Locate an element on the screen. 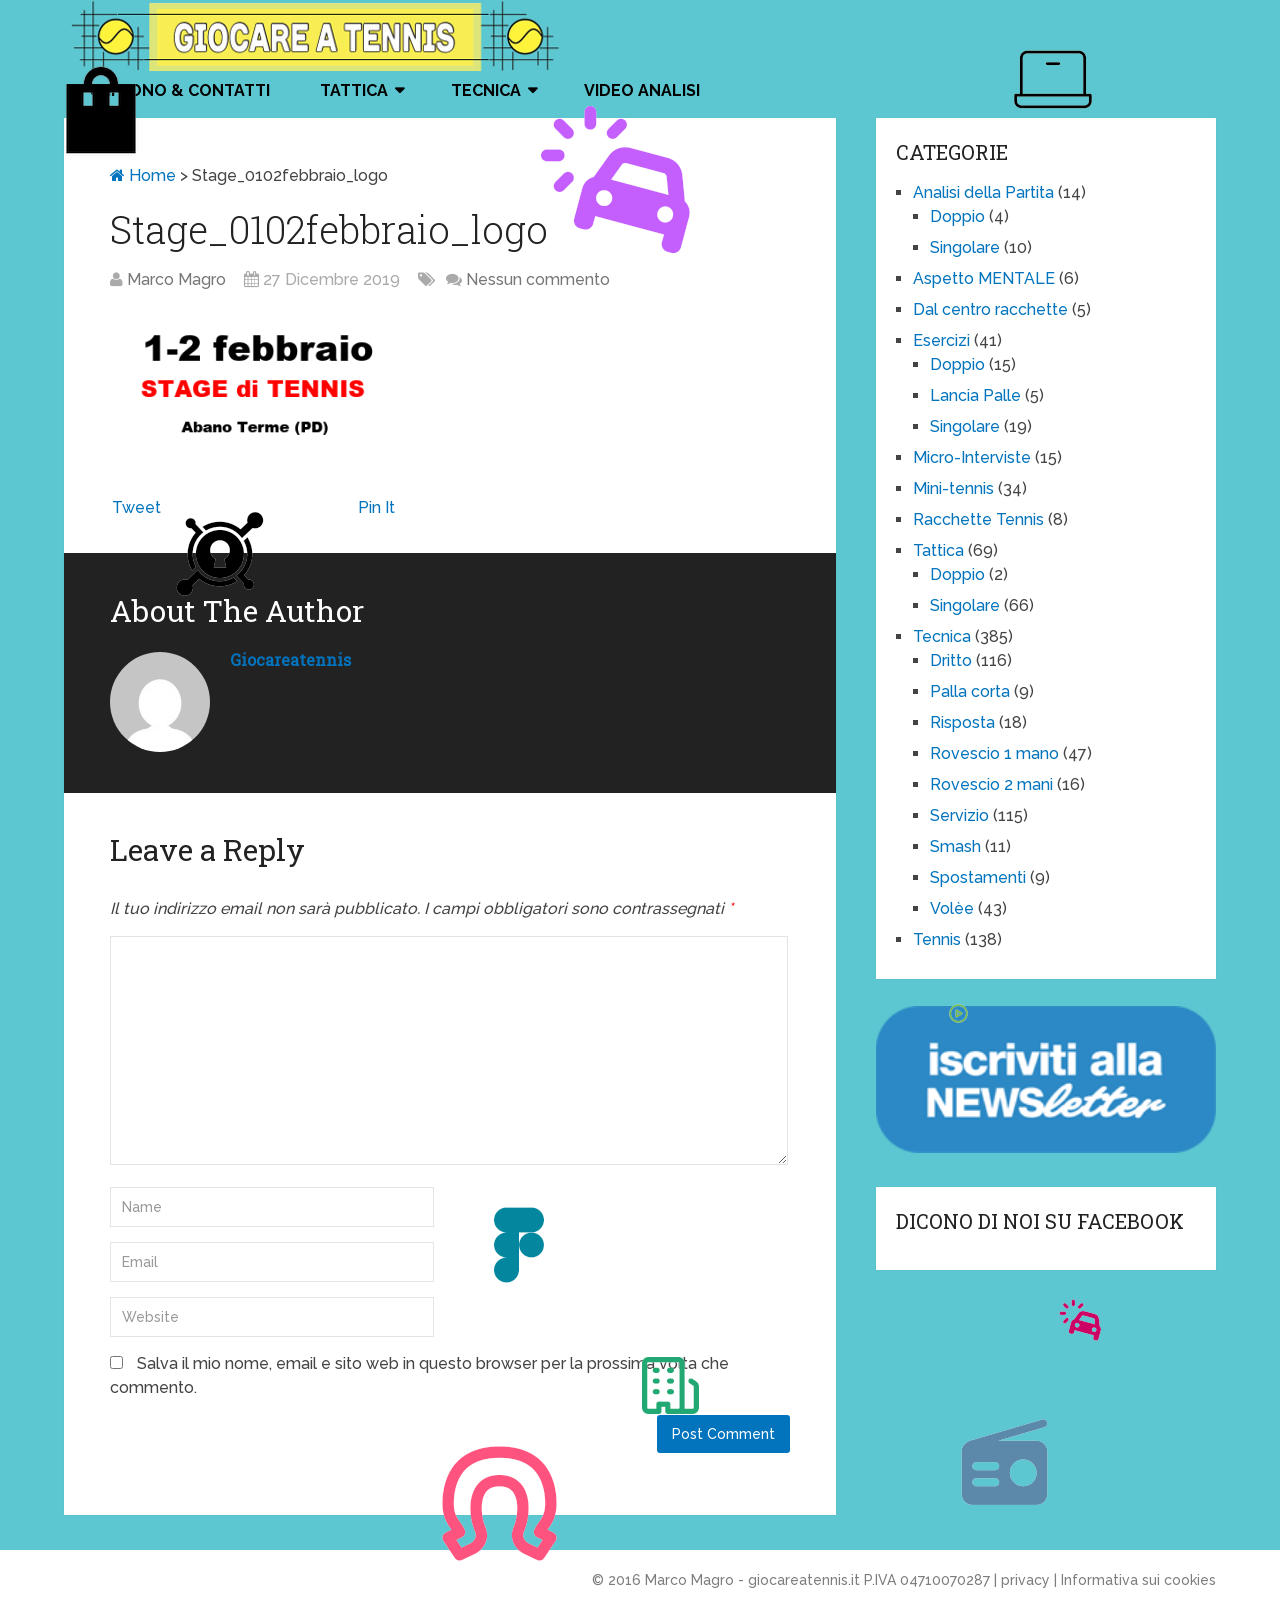  view organization settings is located at coordinates (670, 1385).